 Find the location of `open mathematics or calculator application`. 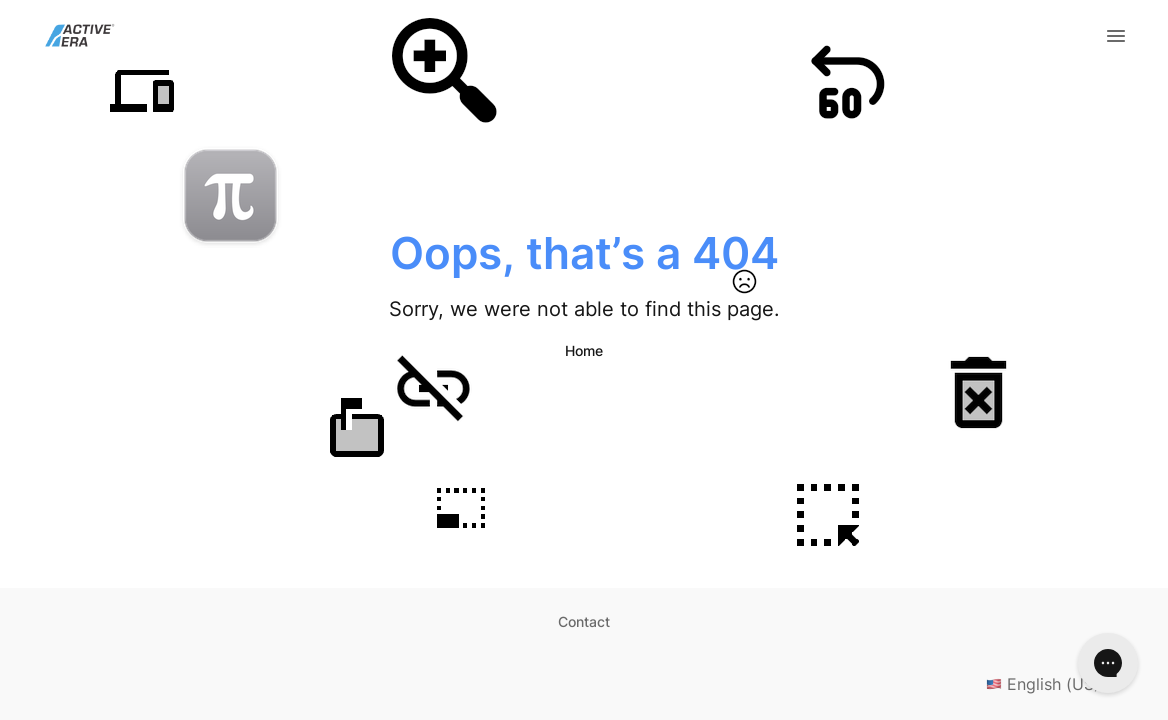

open mathematics or calculator application is located at coordinates (230, 195).